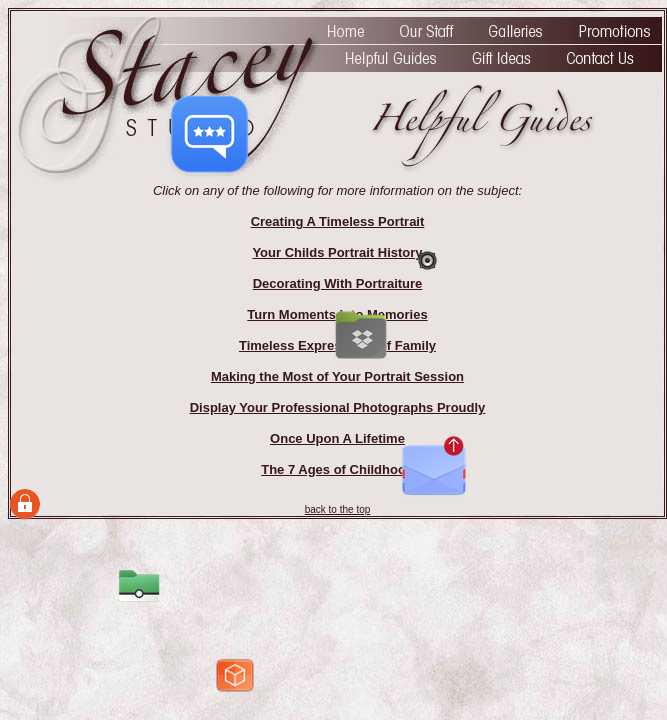 The width and height of the screenshot is (667, 720). I want to click on send an email or message, so click(434, 470).